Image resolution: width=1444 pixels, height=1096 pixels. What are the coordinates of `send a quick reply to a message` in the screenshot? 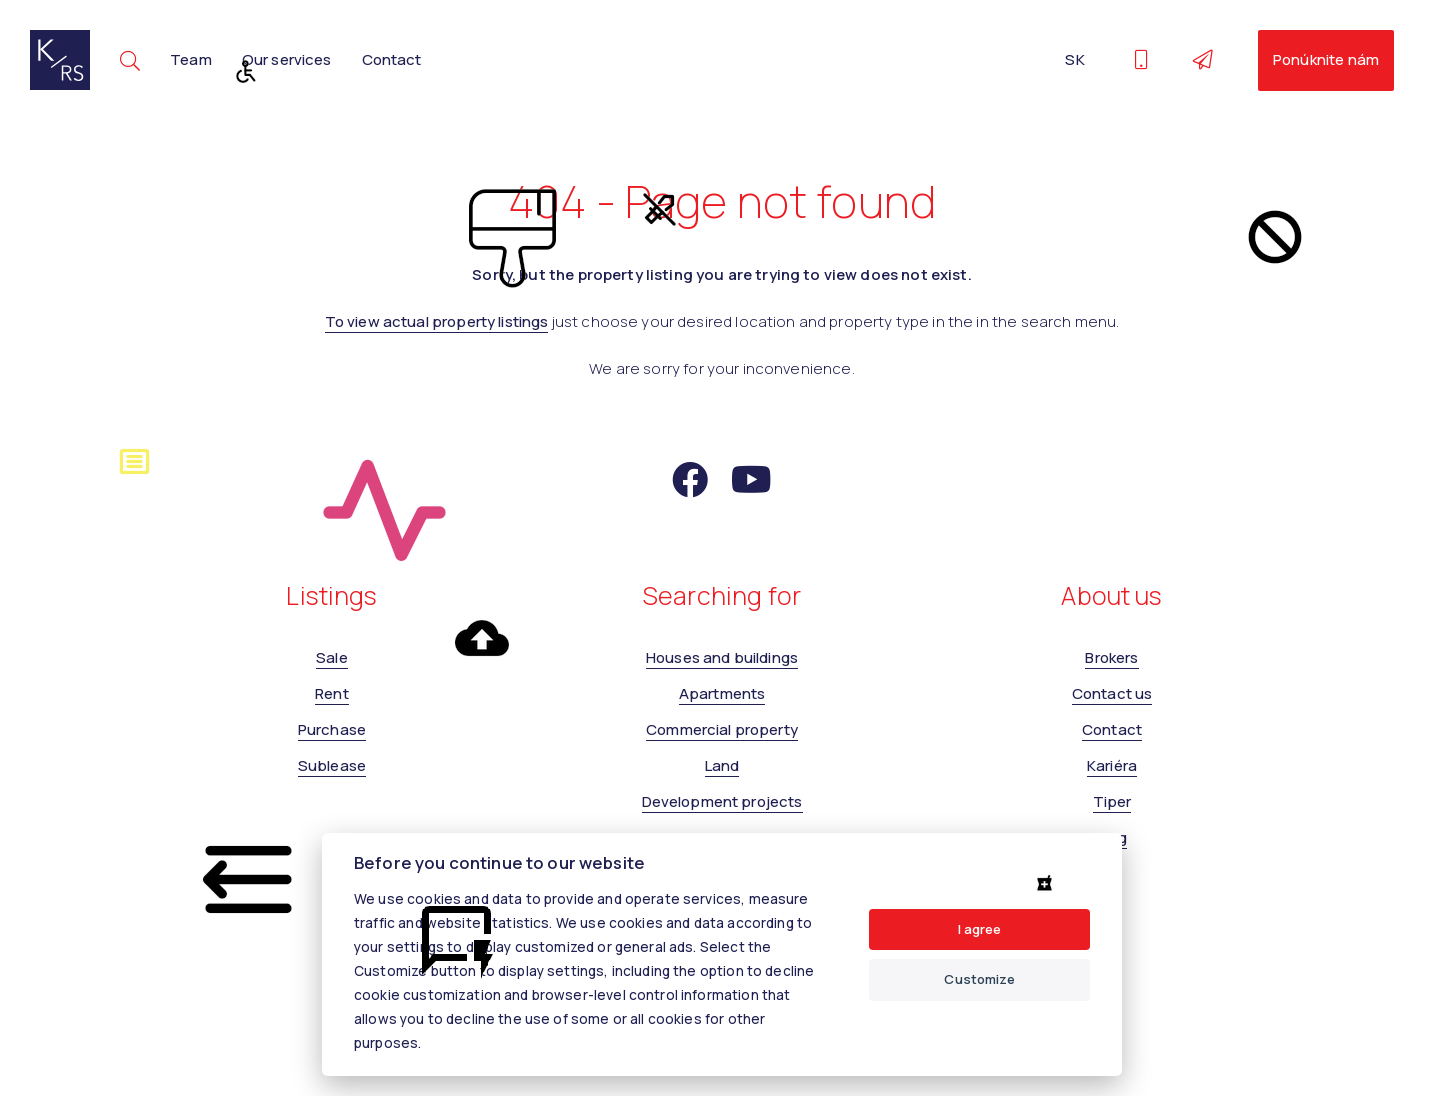 It's located at (456, 940).